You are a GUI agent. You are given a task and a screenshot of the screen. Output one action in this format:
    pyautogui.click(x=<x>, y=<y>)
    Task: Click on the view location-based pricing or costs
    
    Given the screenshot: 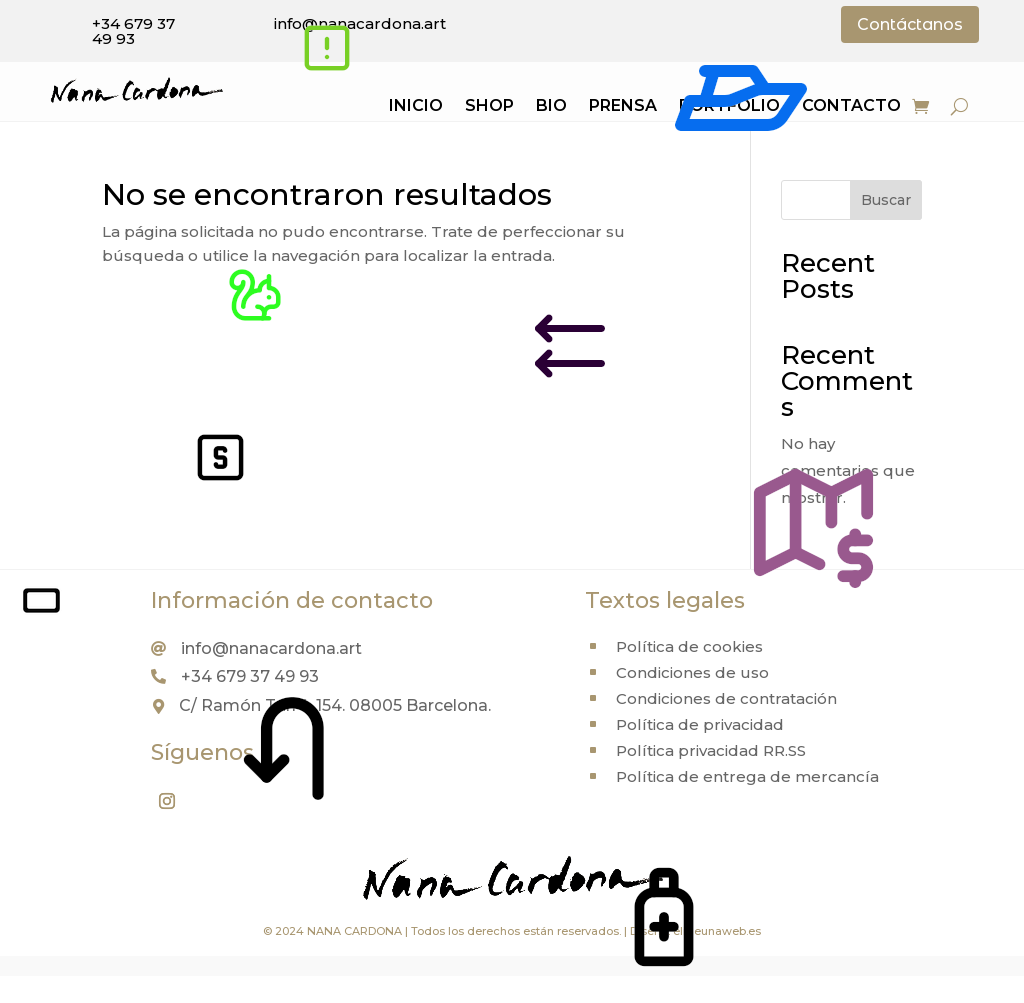 What is the action you would take?
    pyautogui.click(x=813, y=522)
    